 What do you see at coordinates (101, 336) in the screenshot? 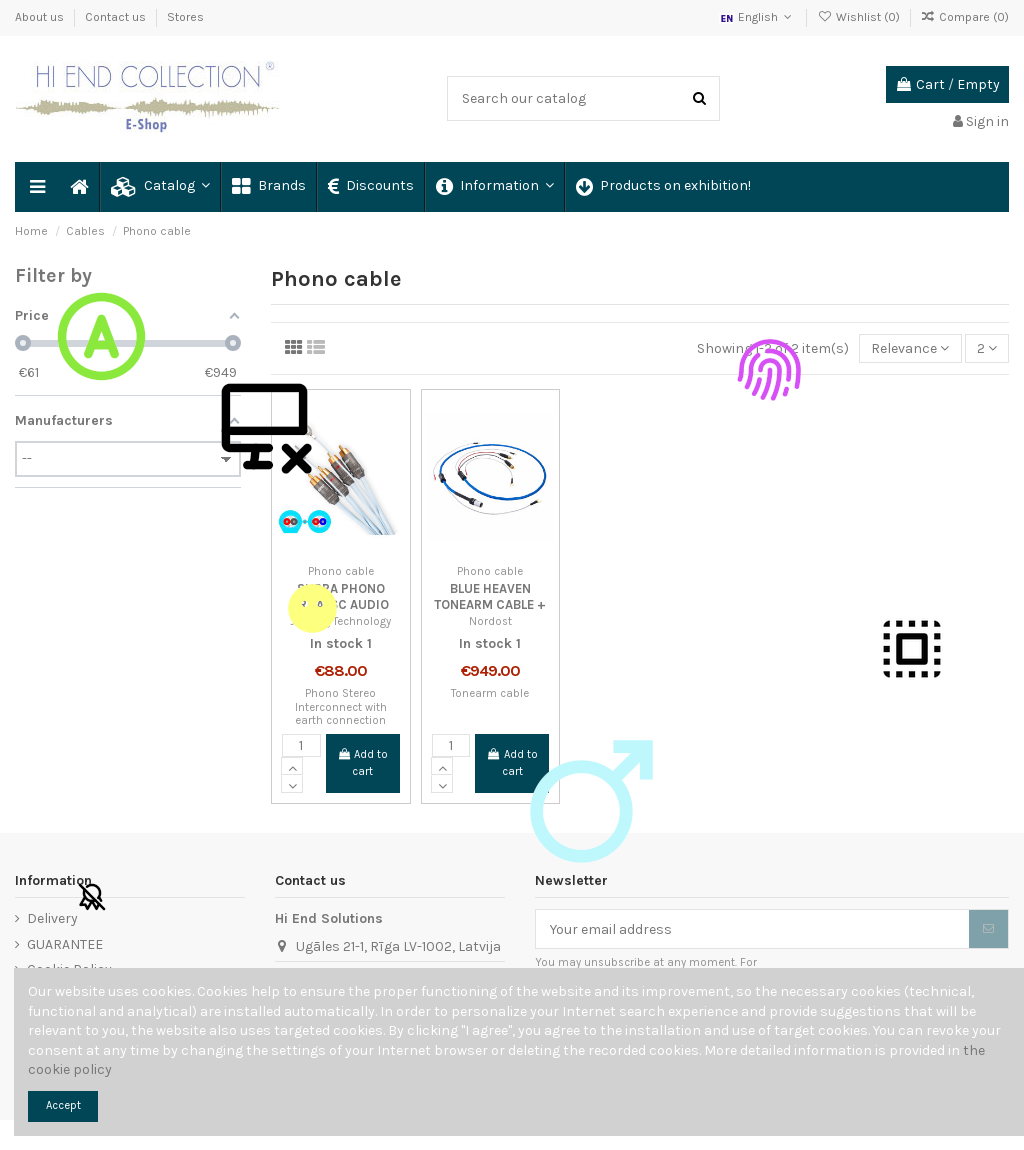
I see `xbox controller A button indicator` at bounding box center [101, 336].